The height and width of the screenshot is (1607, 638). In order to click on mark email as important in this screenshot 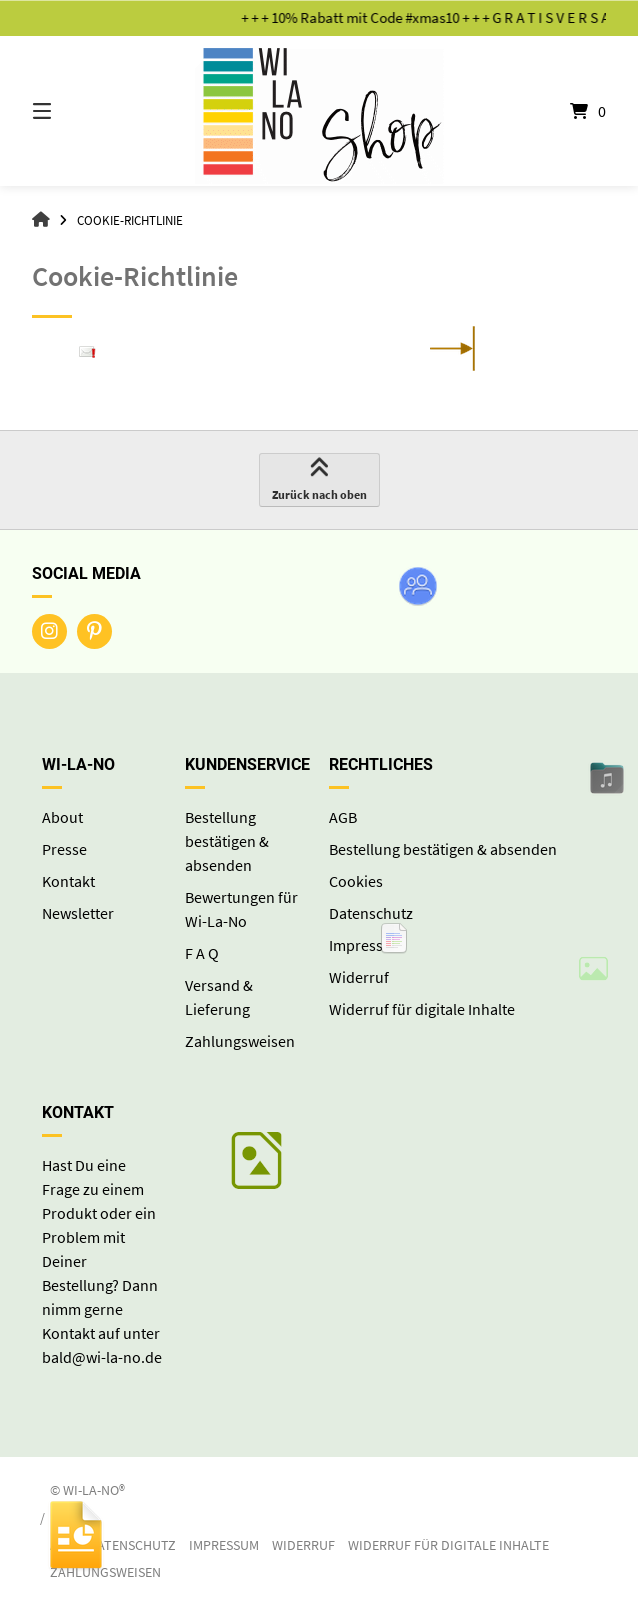, I will do `click(86, 351)`.